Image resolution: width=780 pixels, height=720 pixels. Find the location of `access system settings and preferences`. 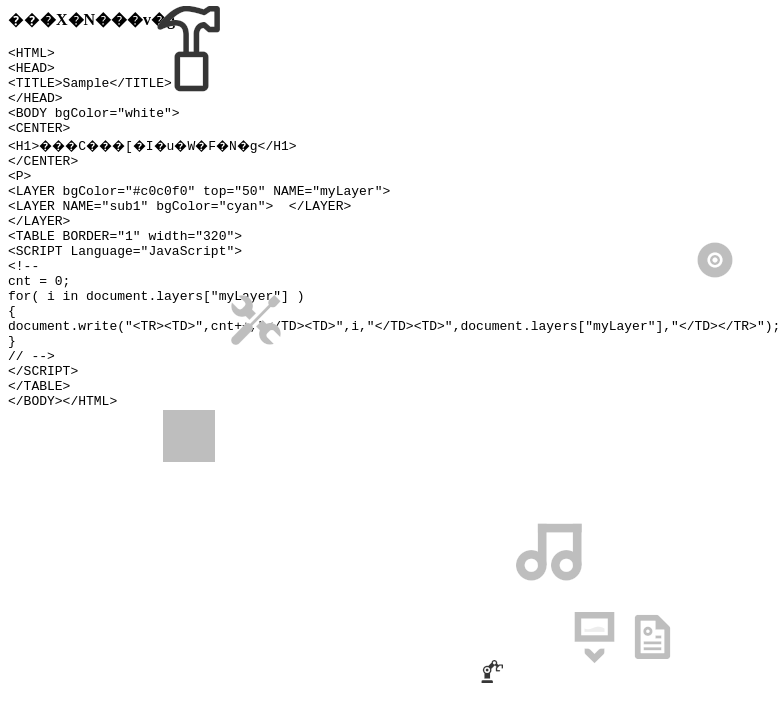

access system settings and preferences is located at coordinates (256, 320).